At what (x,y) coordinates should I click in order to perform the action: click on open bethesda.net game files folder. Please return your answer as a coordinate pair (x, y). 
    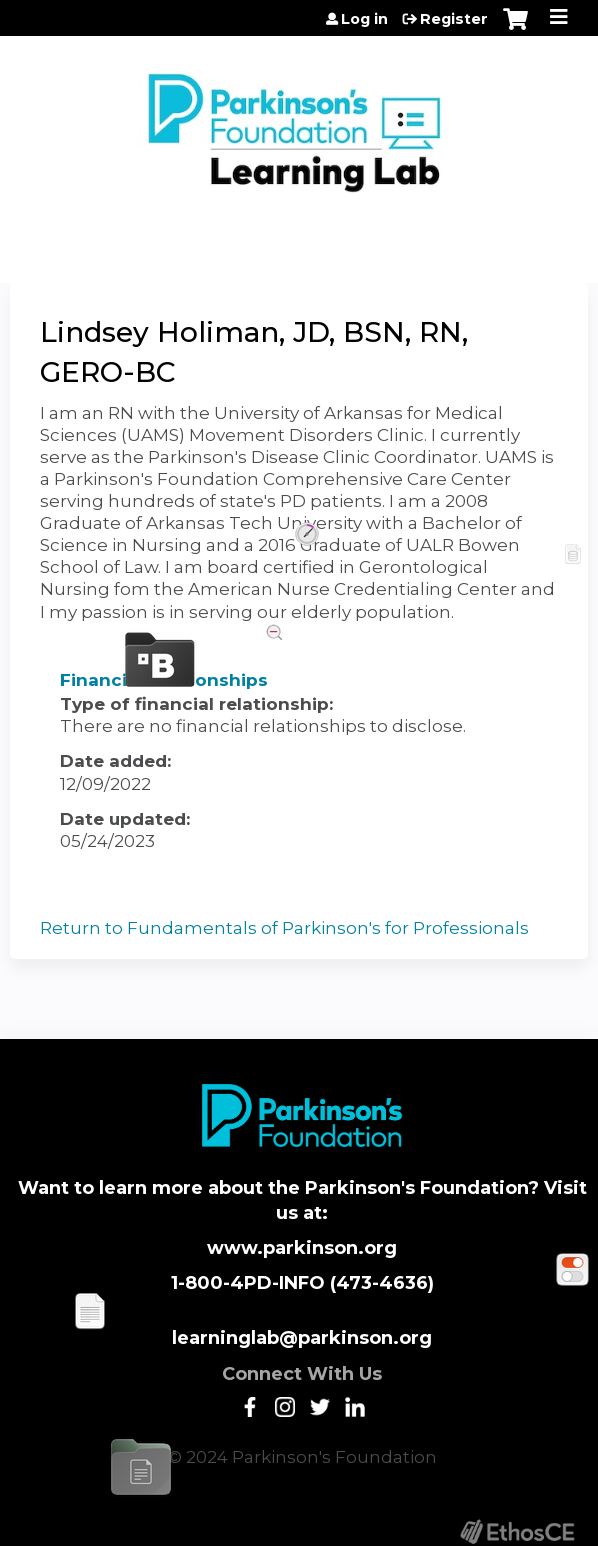
    Looking at the image, I should click on (159, 661).